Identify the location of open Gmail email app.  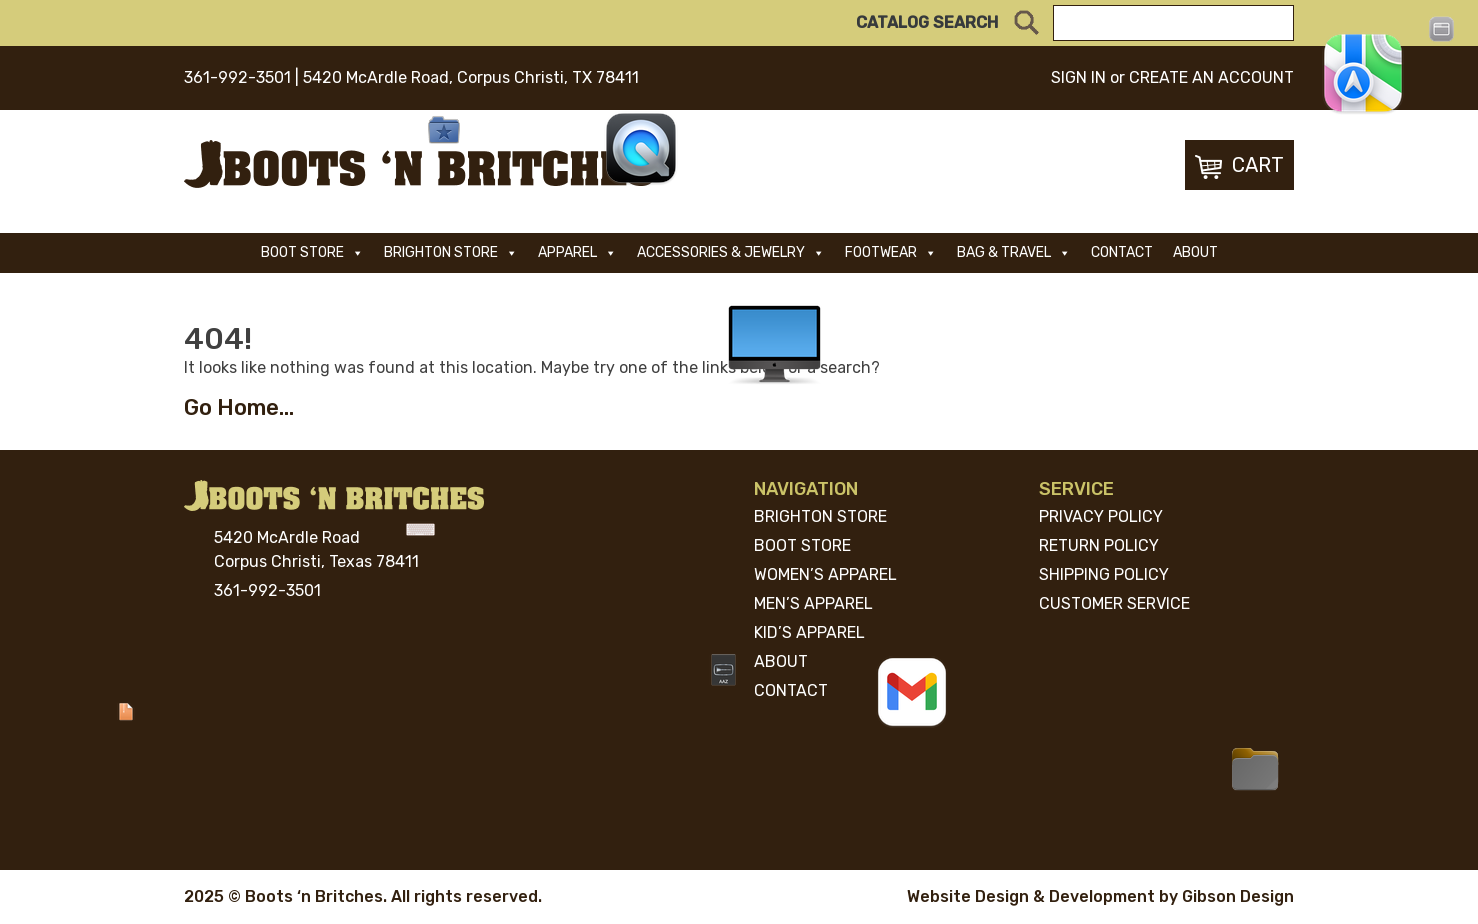
(912, 692).